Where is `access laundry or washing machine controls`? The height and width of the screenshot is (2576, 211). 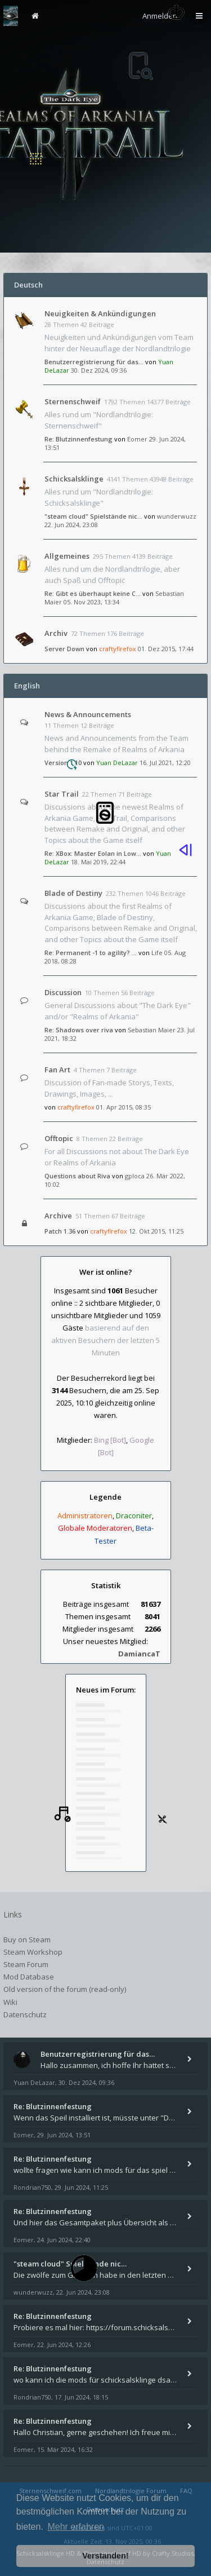
access laundry or washing machine controls is located at coordinates (105, 812).